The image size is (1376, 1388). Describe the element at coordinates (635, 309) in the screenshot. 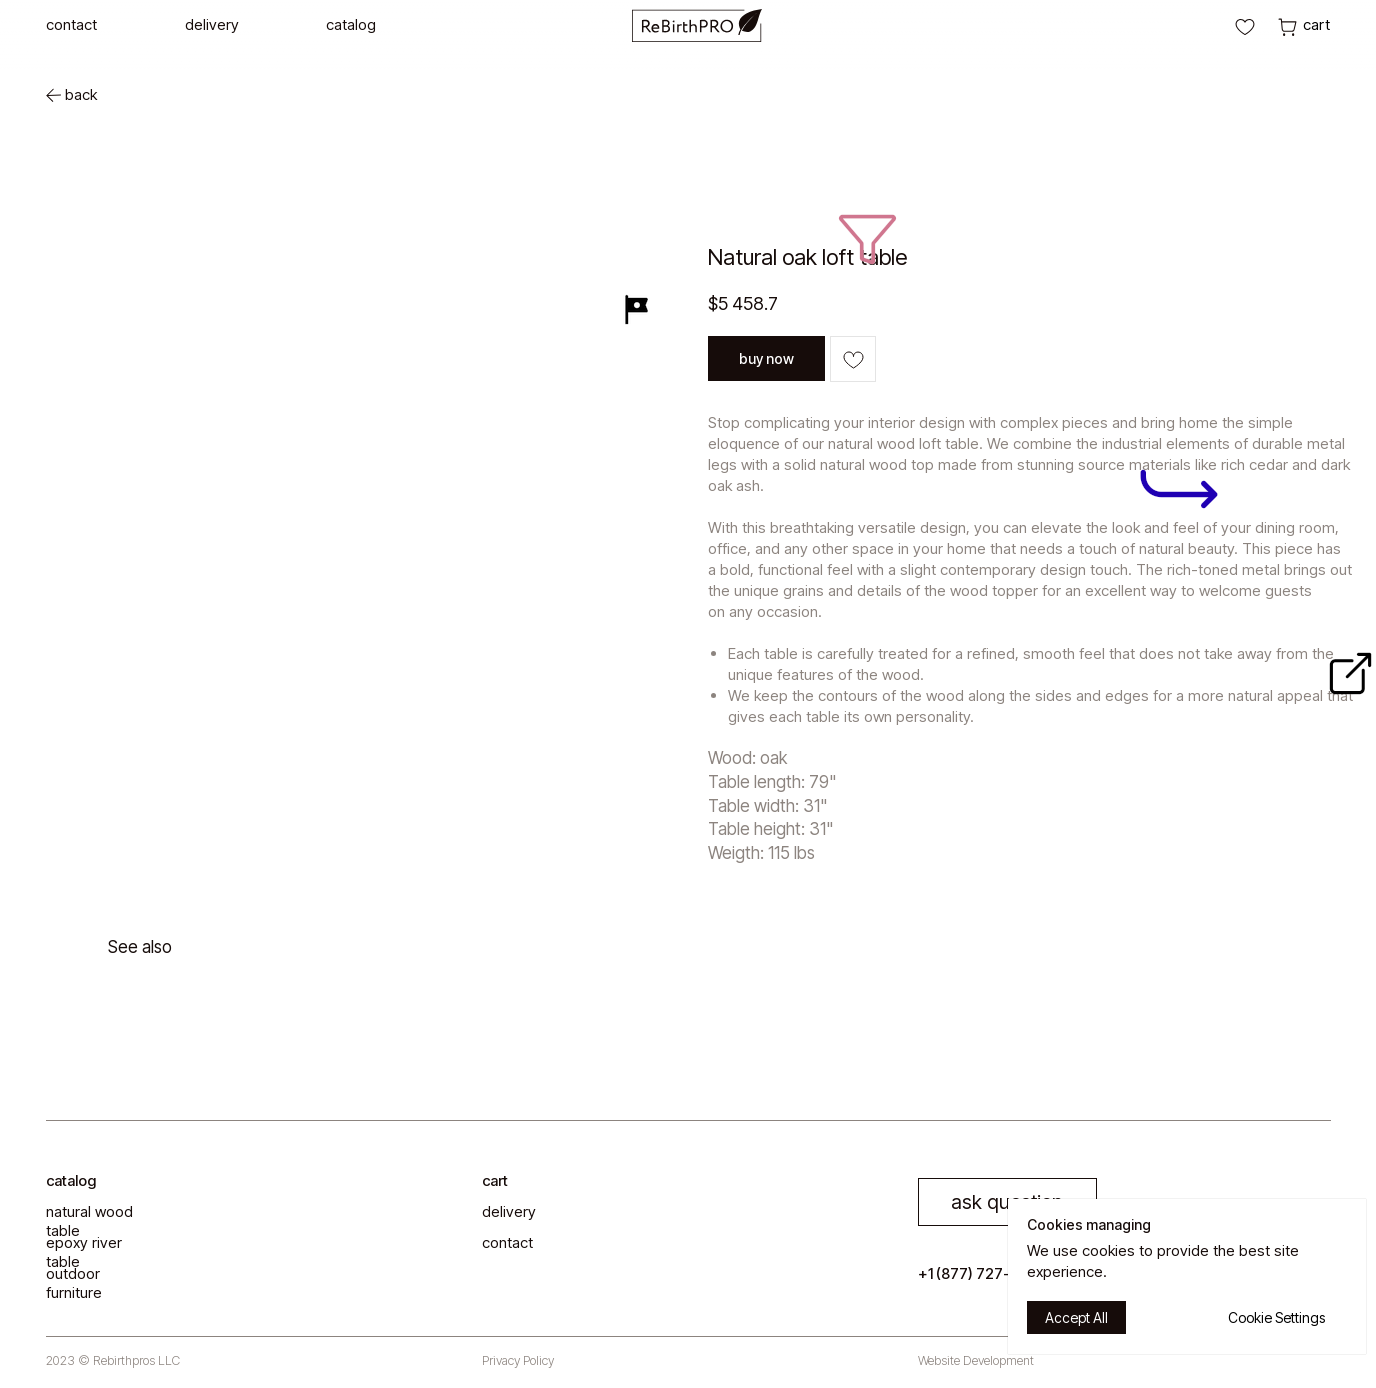

I see `start a guided tour or walkthrough` at that location.